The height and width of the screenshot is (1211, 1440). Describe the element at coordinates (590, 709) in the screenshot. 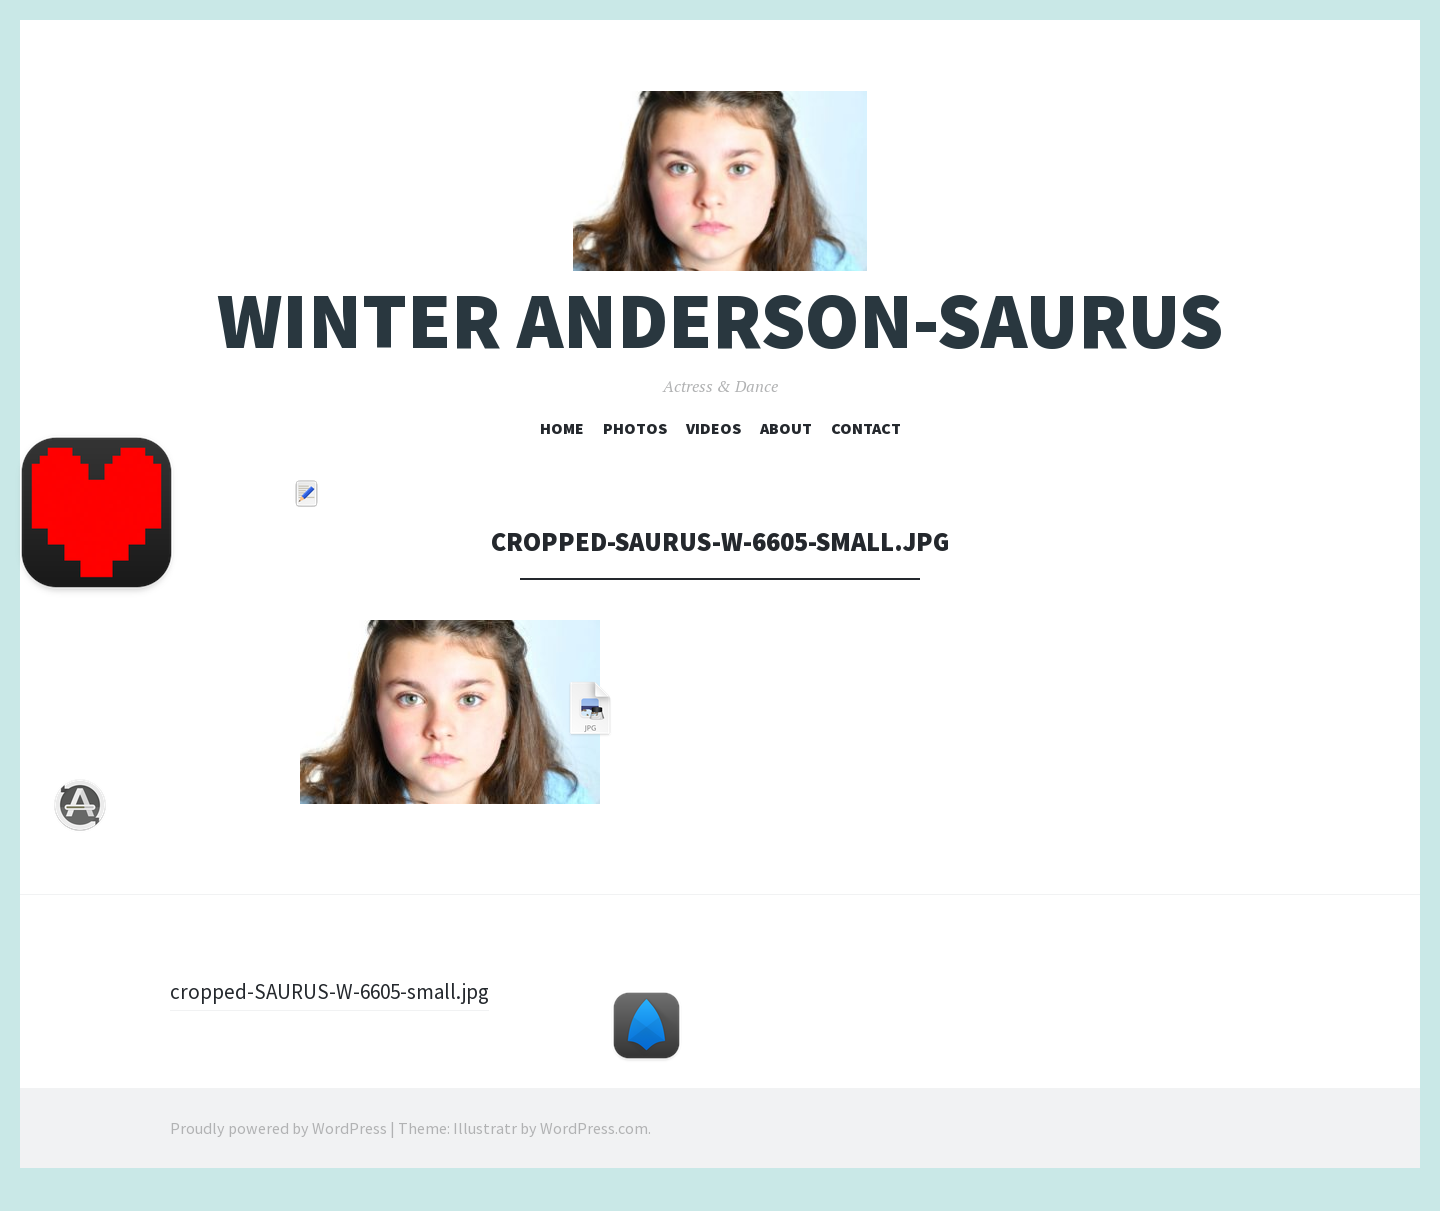

I see `a jpg image file` at that location.